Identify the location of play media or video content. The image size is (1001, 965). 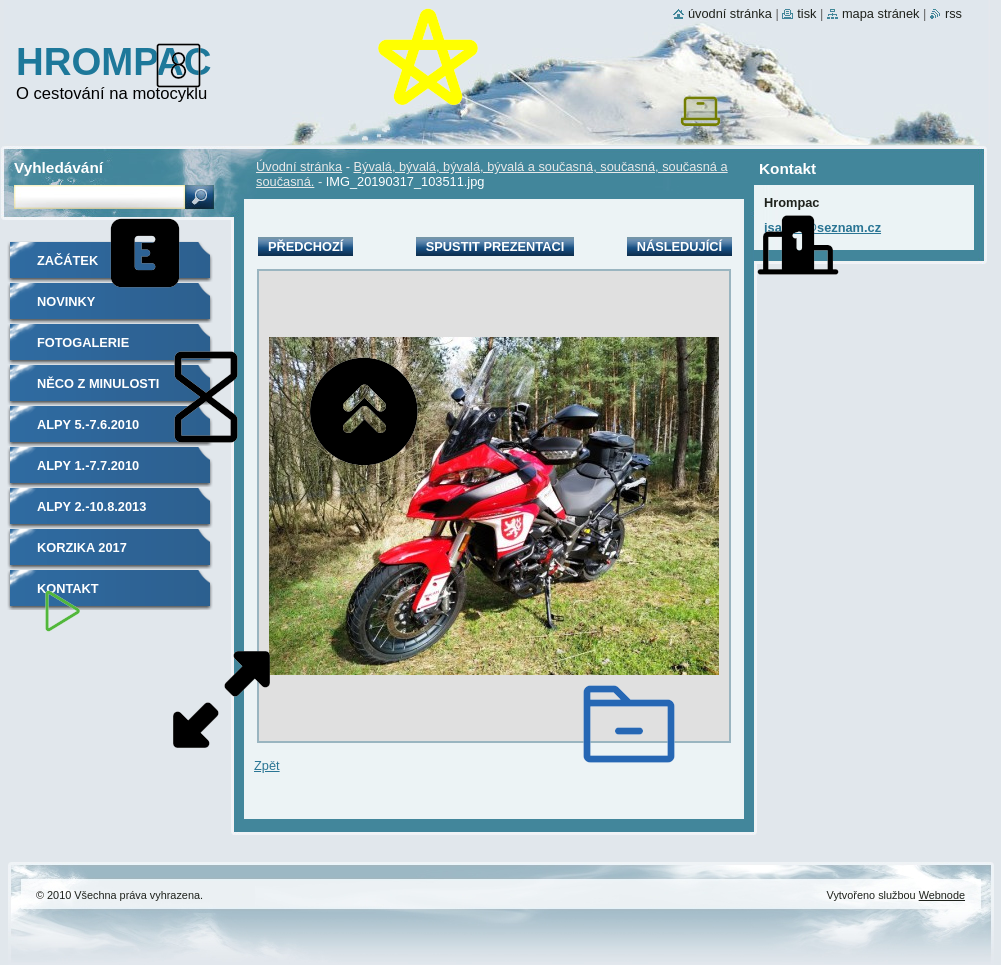
(58, 611).